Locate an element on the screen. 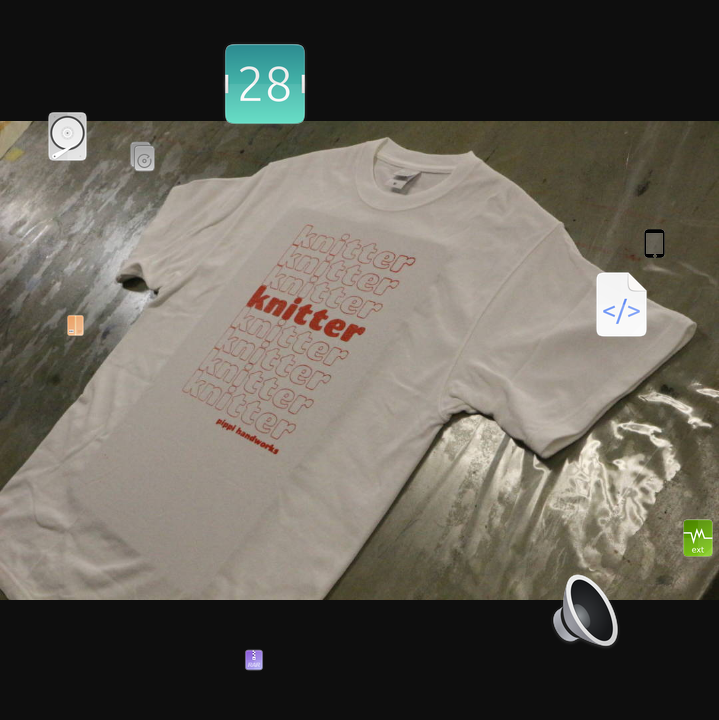  access multiple disk drives or storage devices is located at coordinates (142, 156).